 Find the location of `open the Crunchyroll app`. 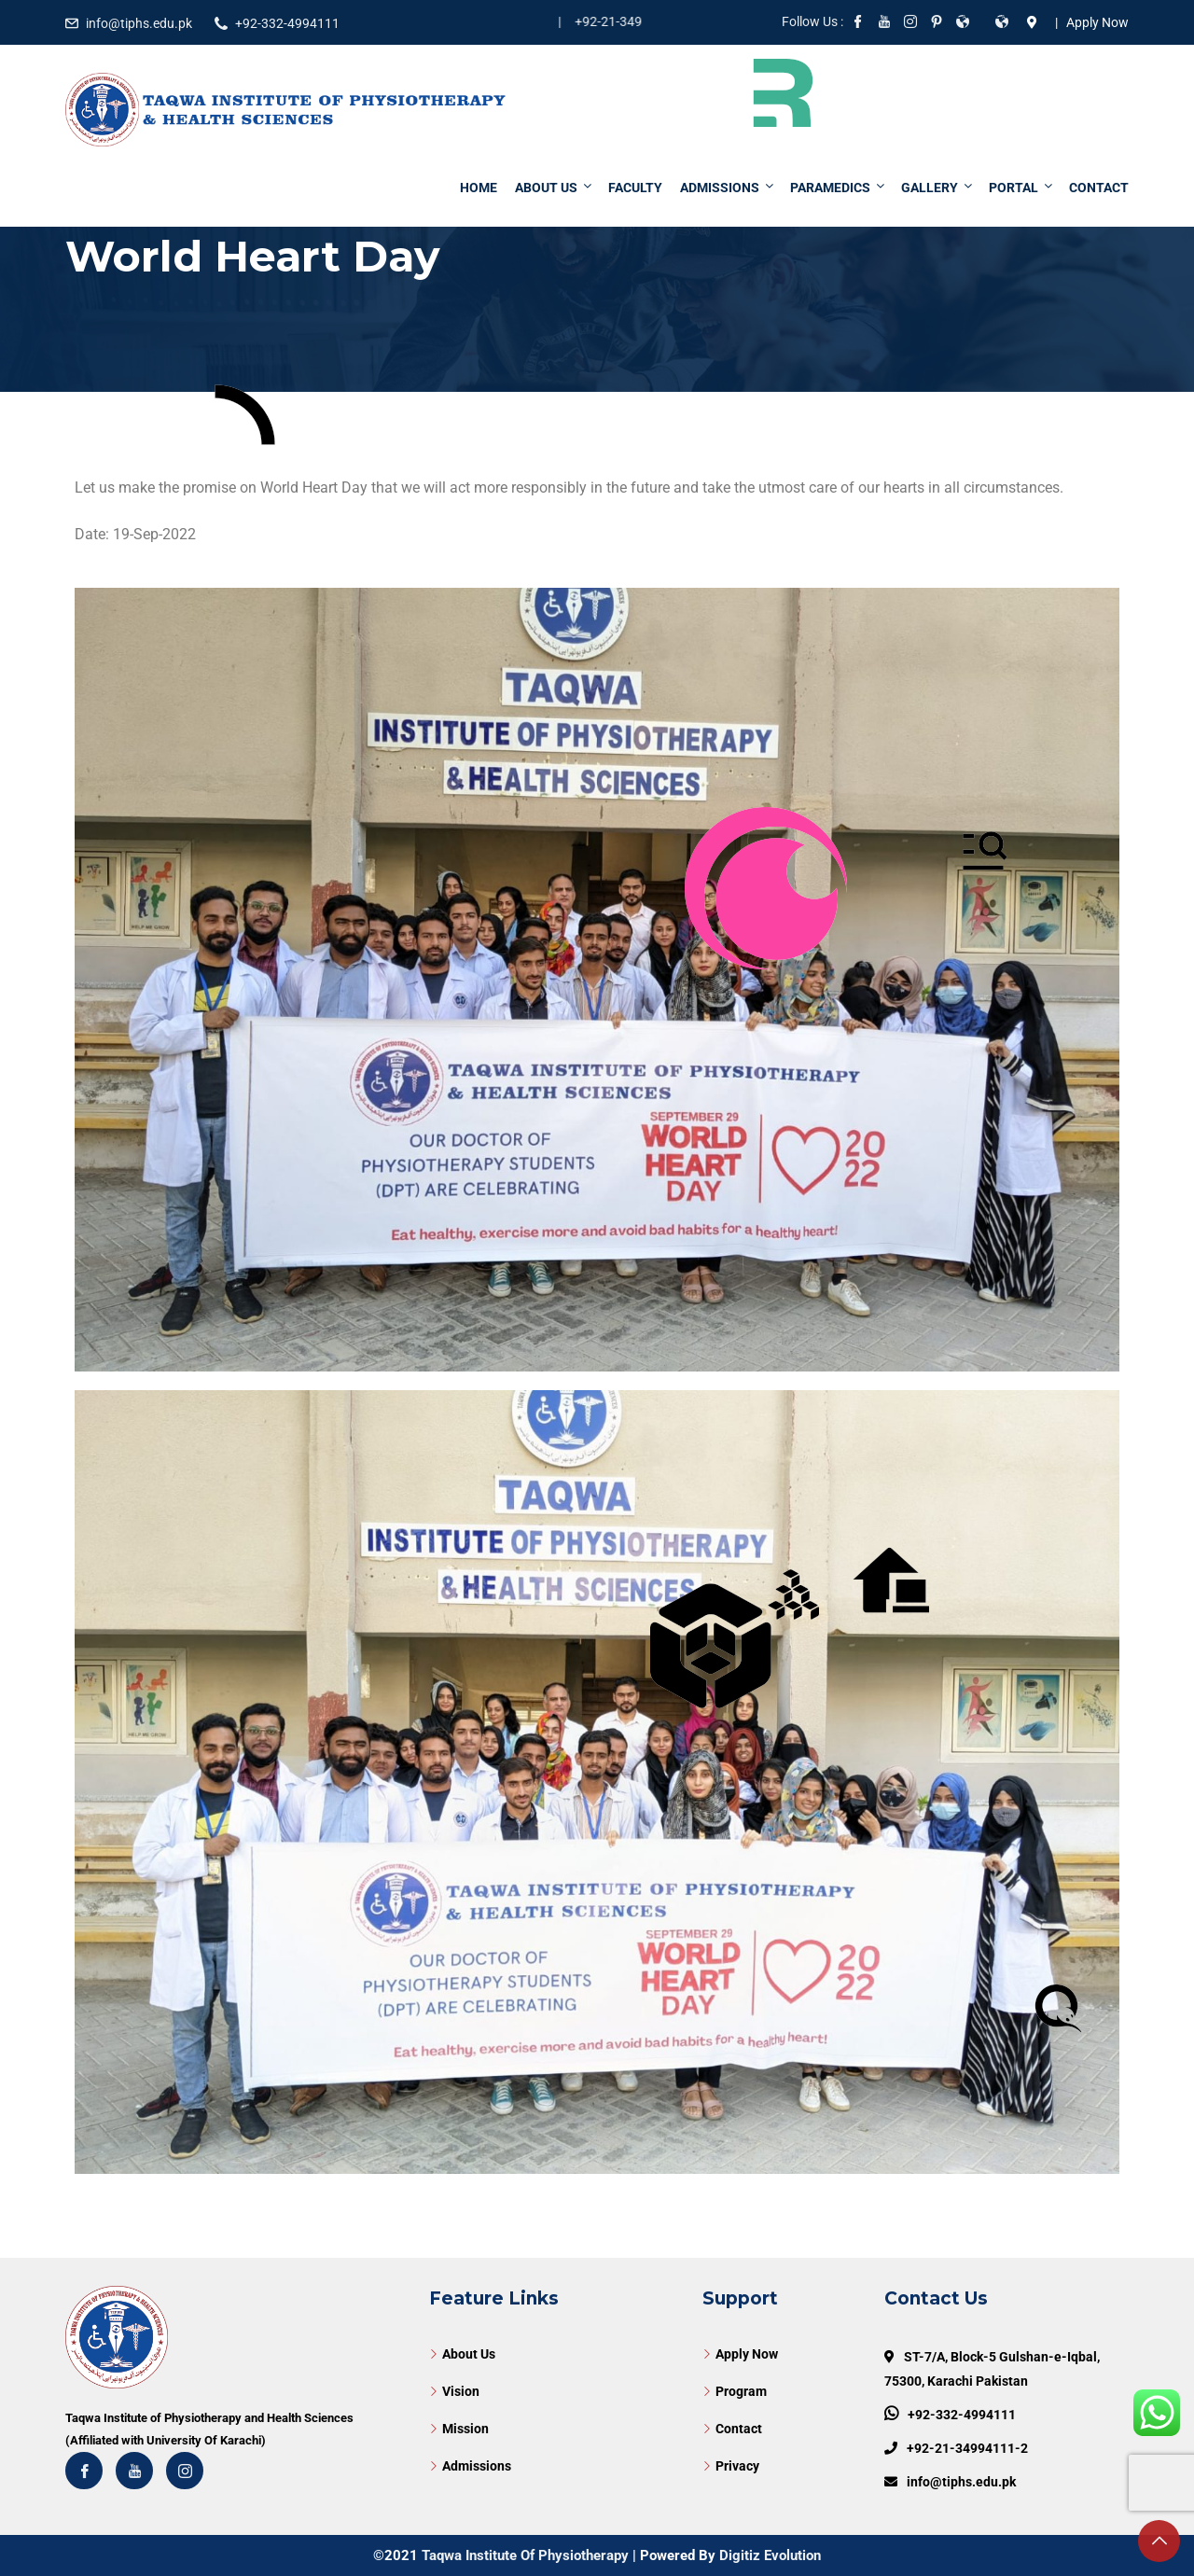

open the Crunchyroll app is located at coordinates (766, 888).